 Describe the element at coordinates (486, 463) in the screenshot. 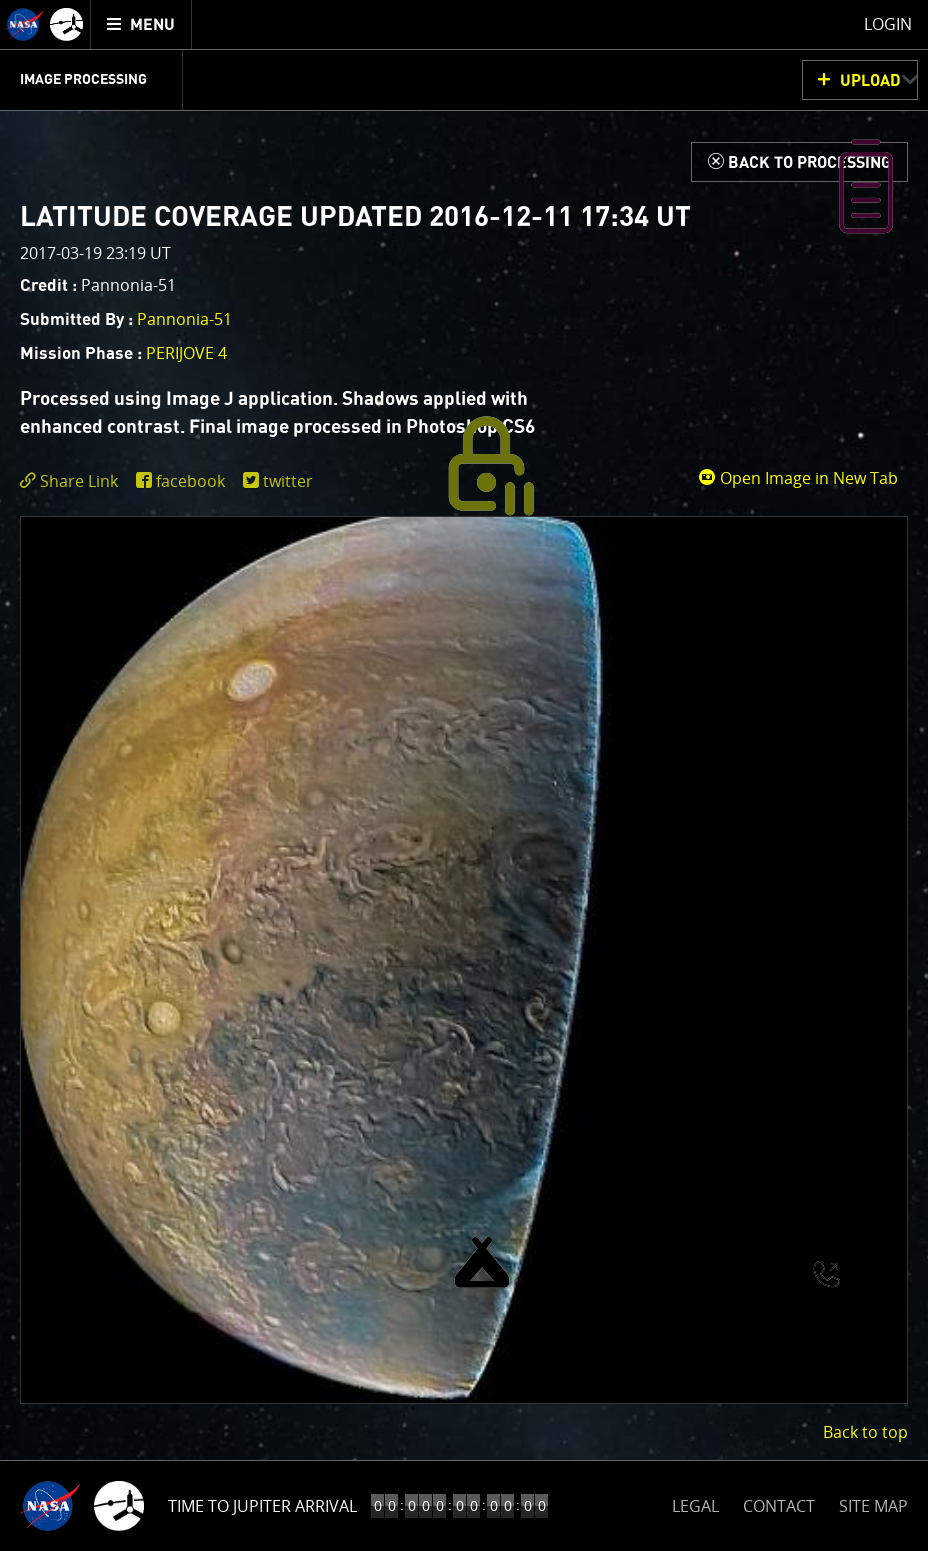

I see `pause secure session or locked process` at that location.